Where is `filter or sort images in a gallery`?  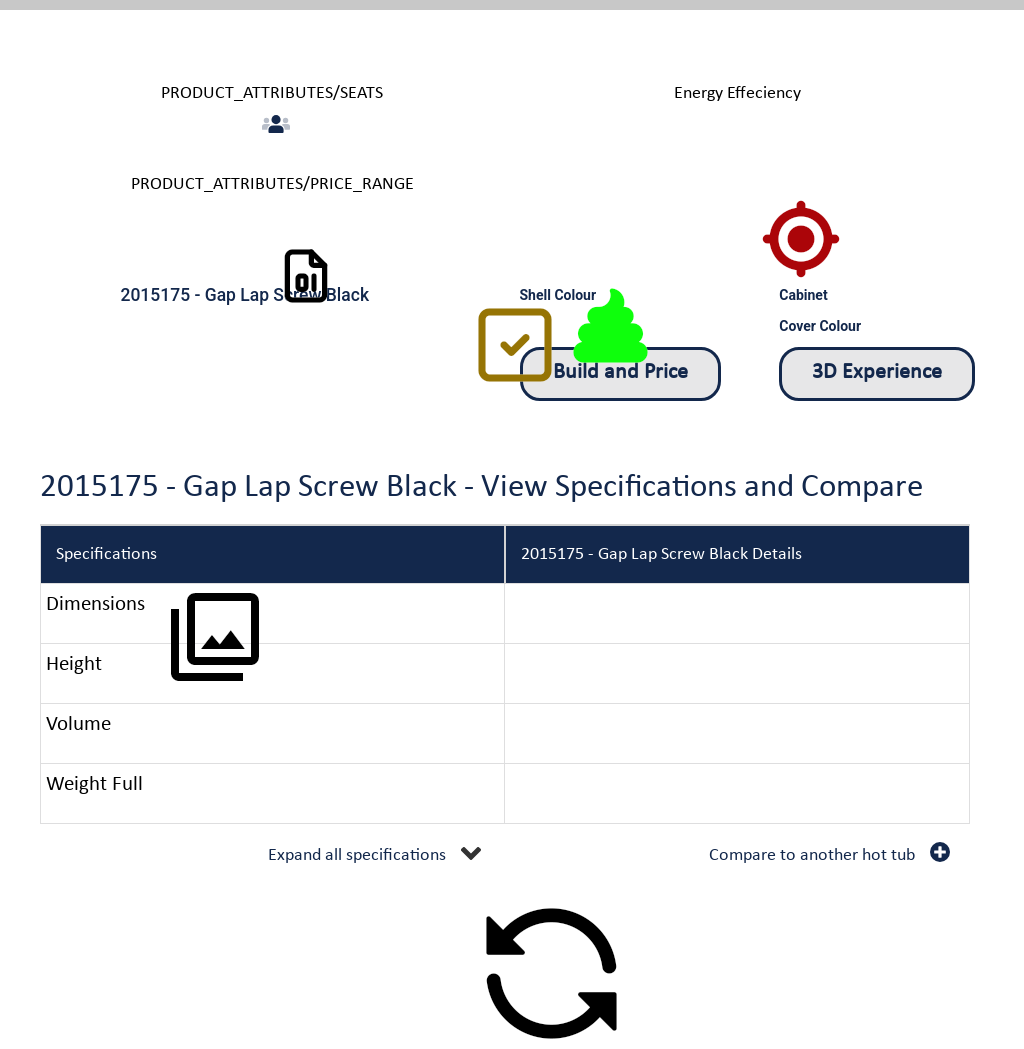
filter or sort images in a gallery is located at coordinates (215, 637).